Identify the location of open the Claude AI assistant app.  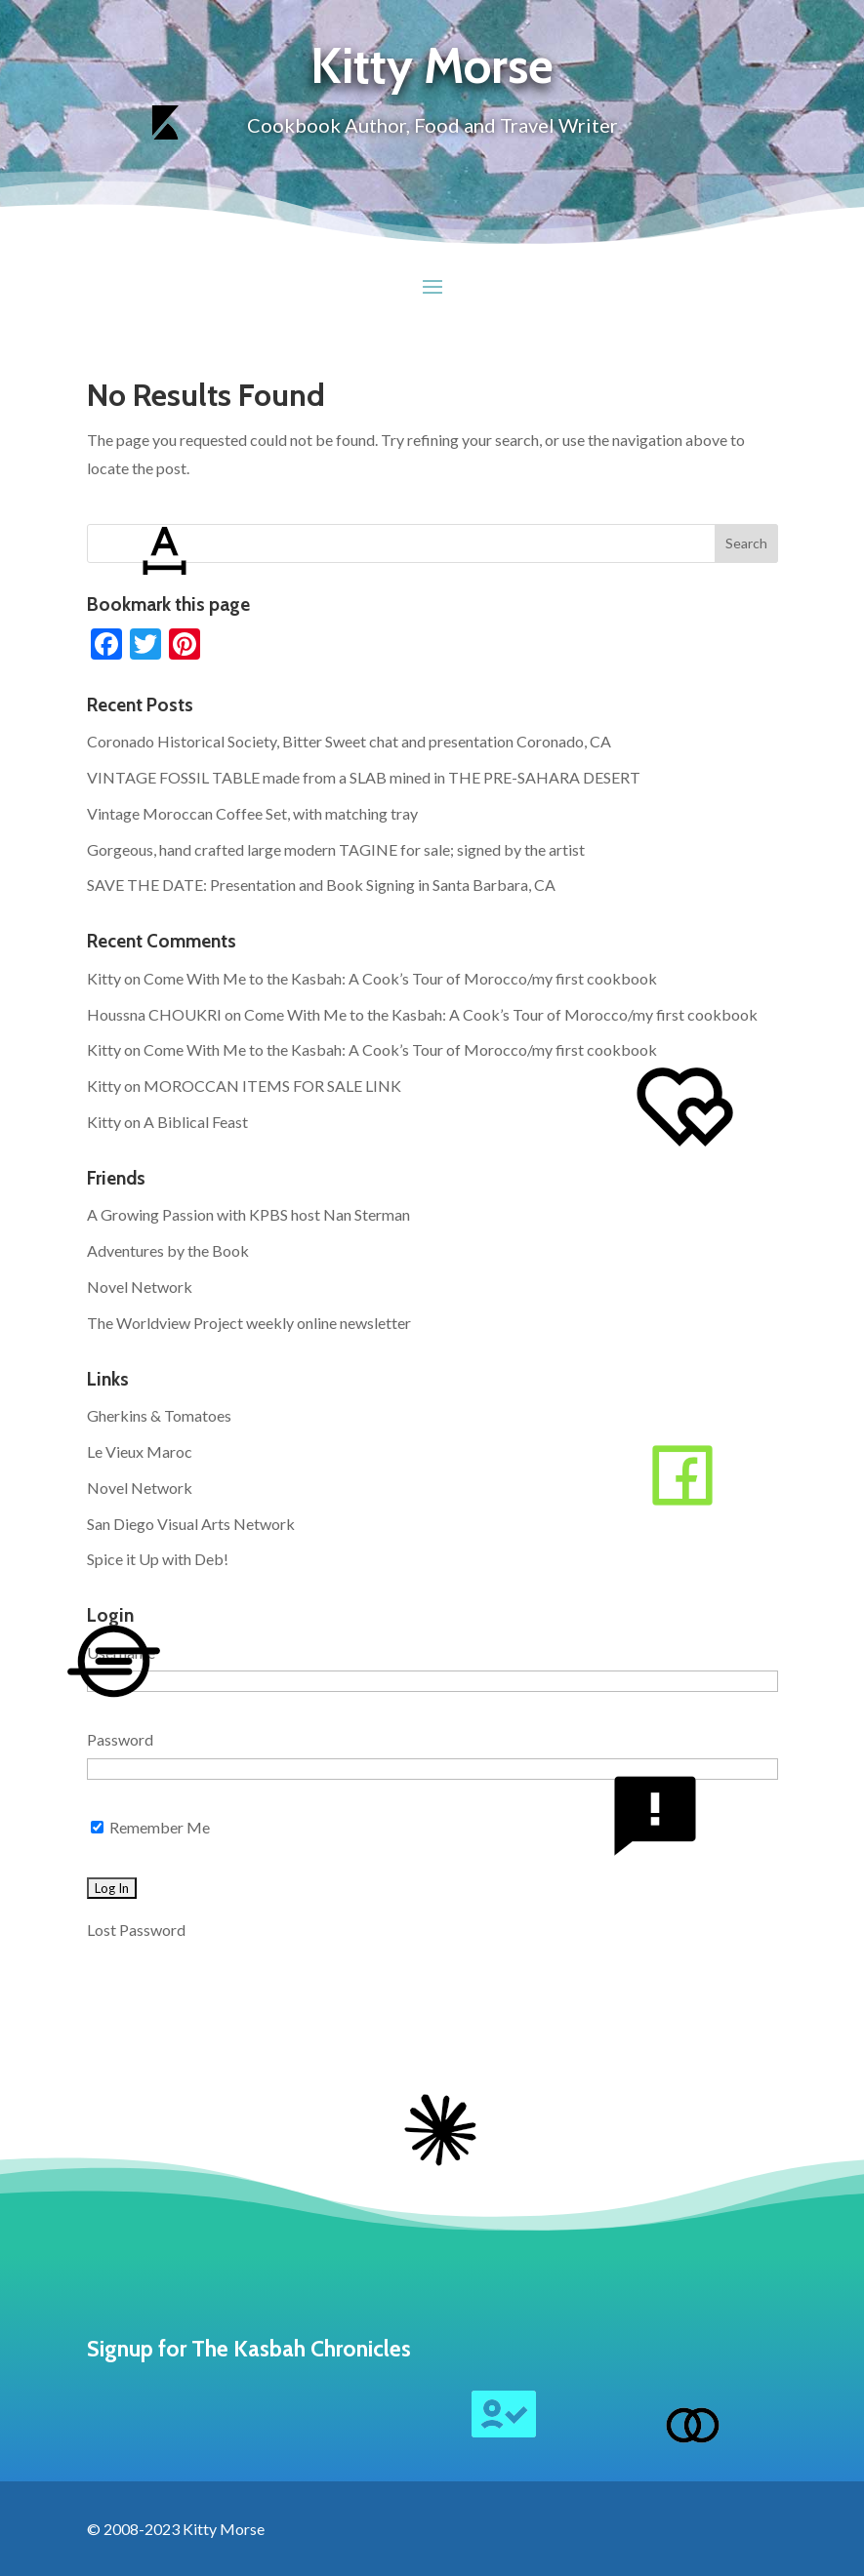
(440, 2130).